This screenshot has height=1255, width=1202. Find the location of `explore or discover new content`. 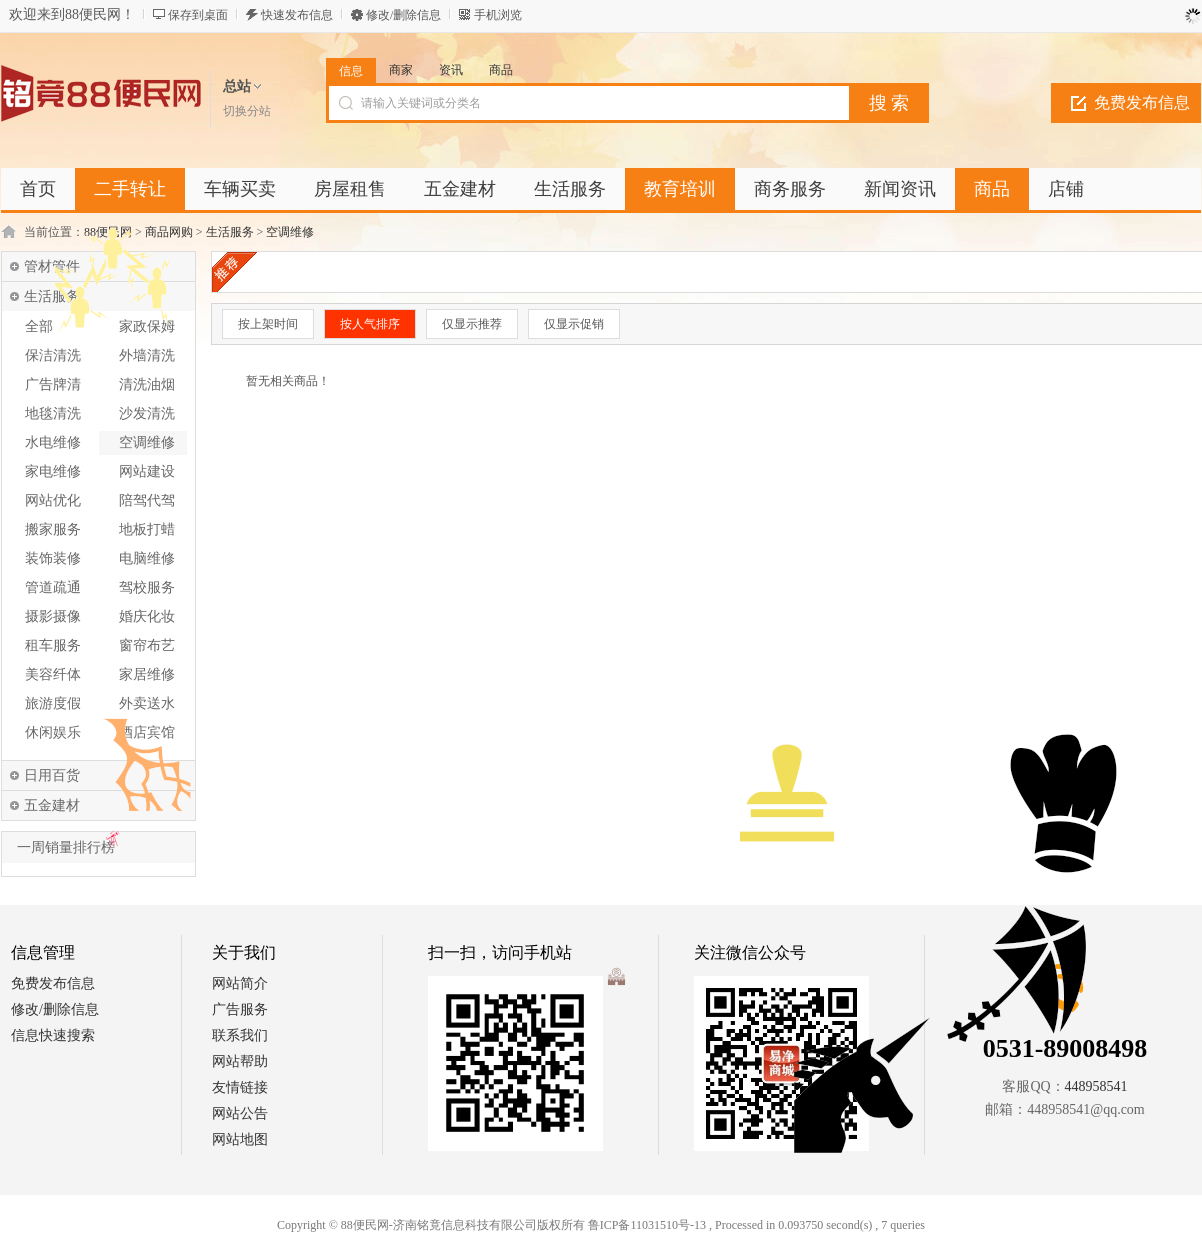

explore or discover new content is located at coordinates (112, 838).